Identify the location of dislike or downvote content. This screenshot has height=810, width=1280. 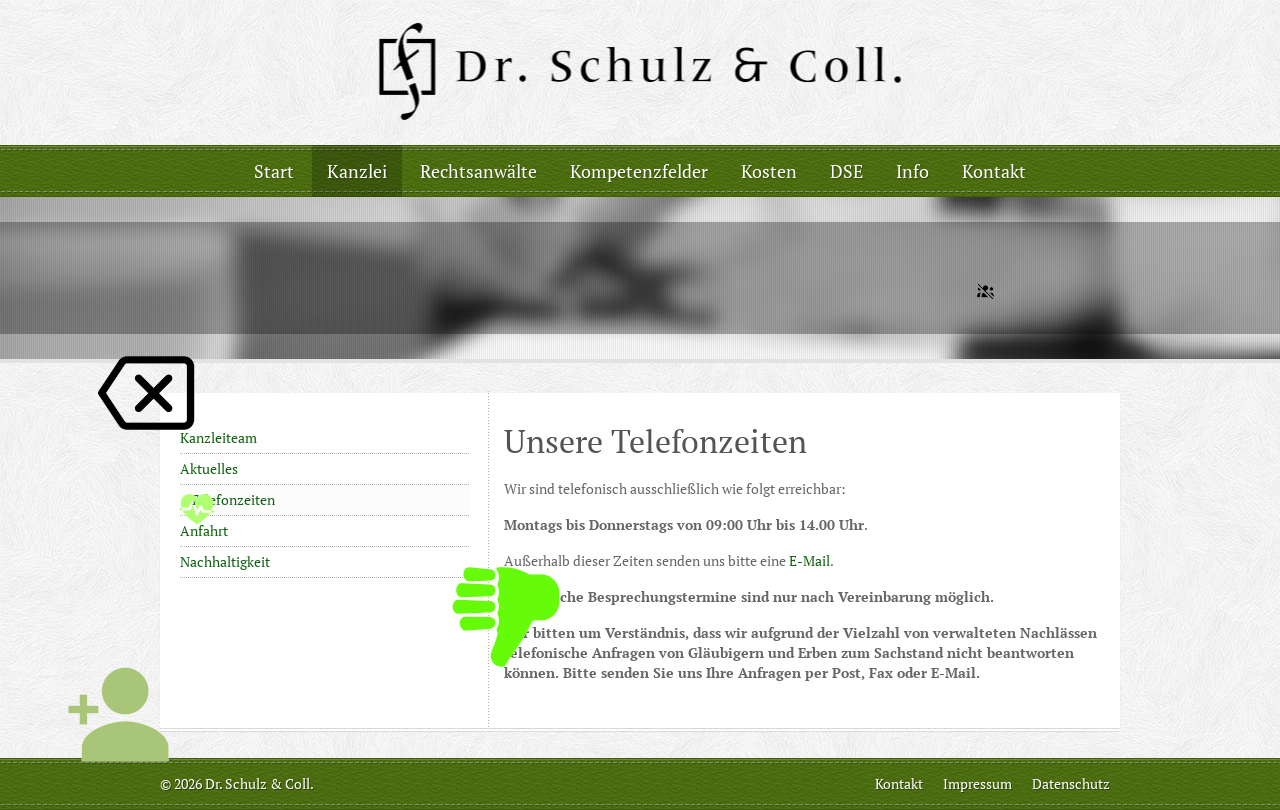
(506, 617).